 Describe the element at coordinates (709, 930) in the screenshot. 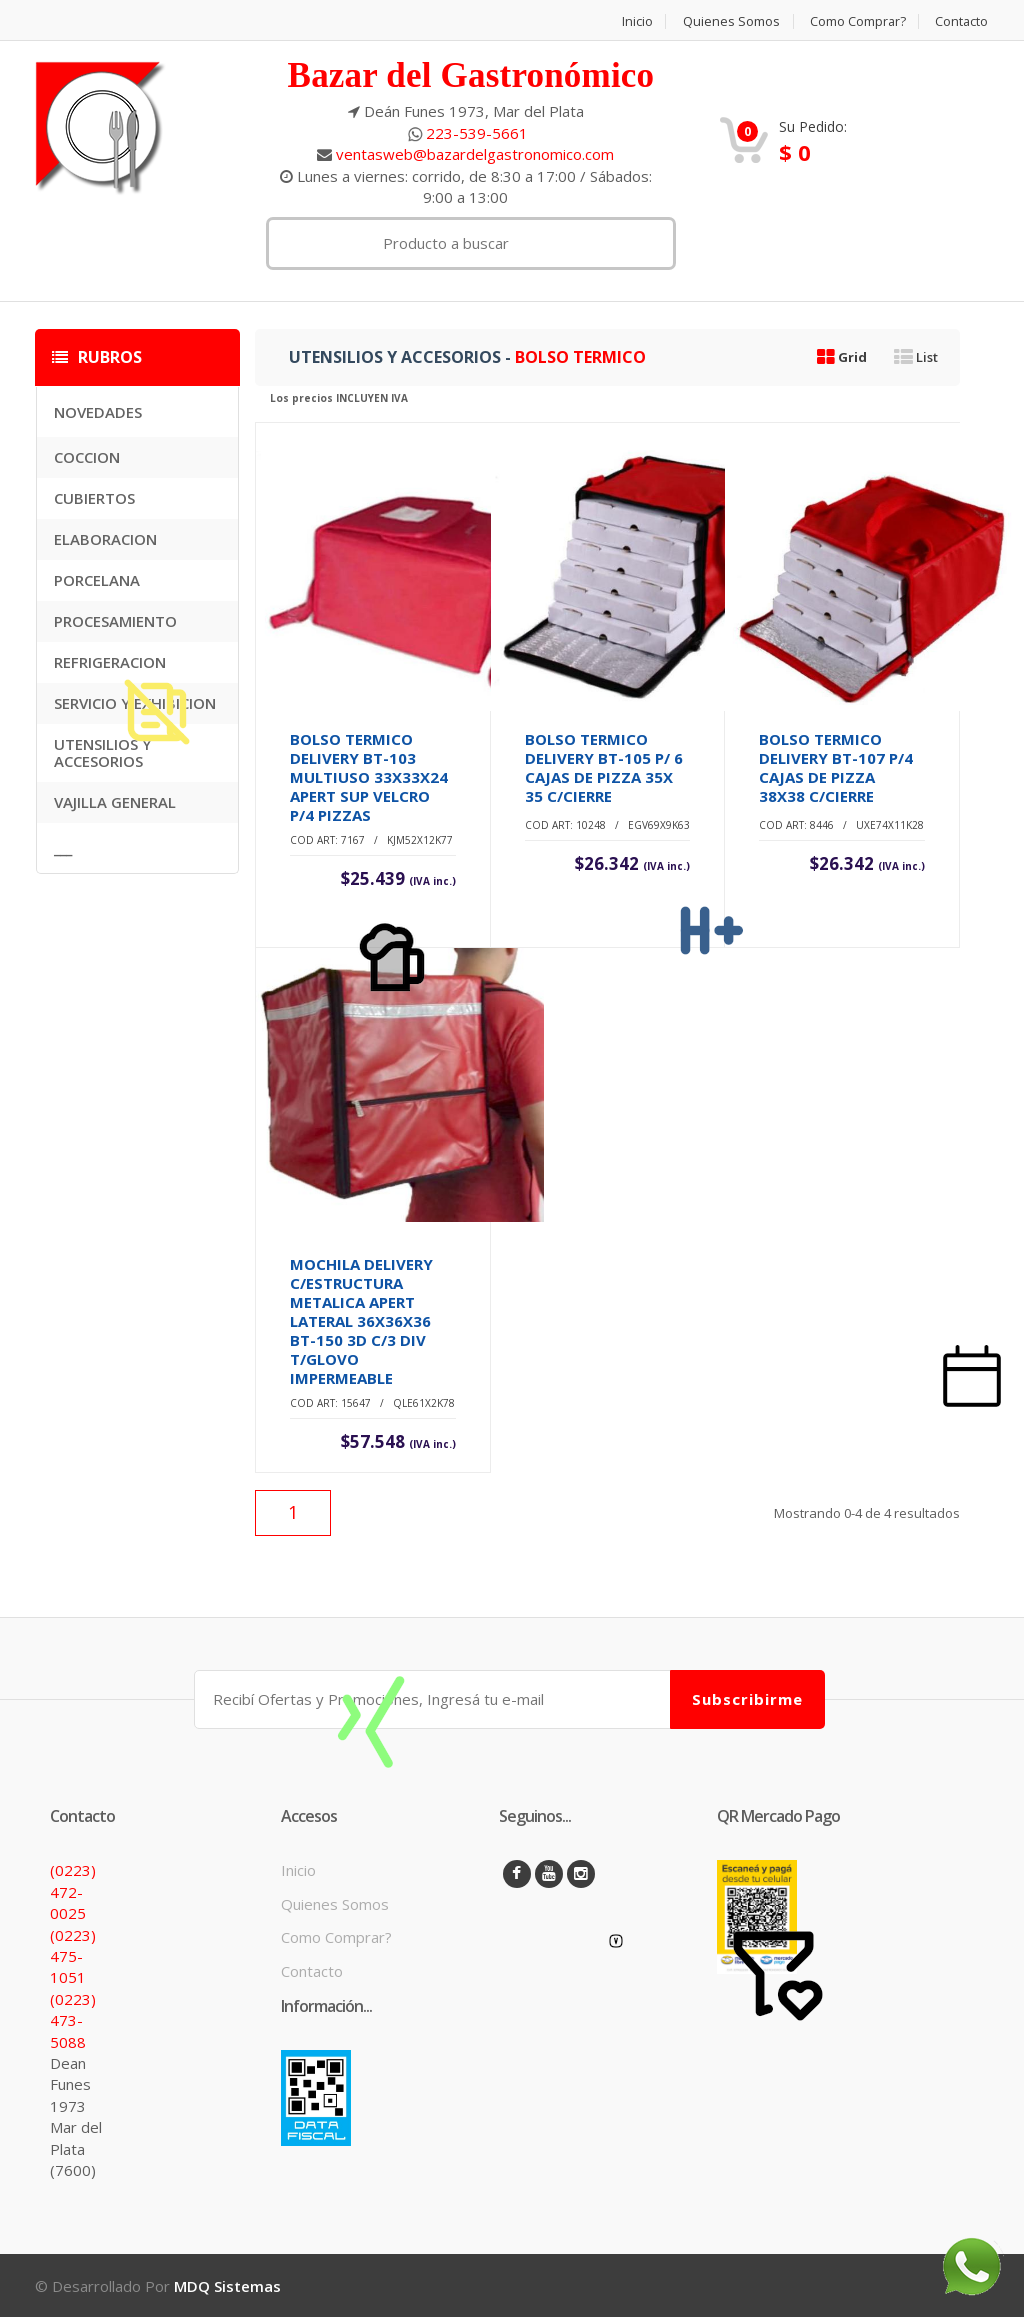

I see `indicates H+ (HSPA+) mobile network connection` at that location.